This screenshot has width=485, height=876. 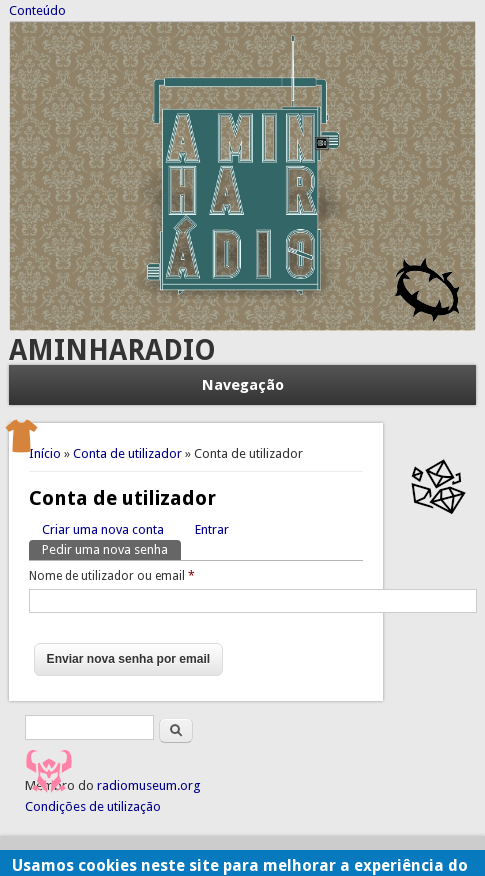 I want to click on view your gem balance or currency, so click(x=438, y=486).